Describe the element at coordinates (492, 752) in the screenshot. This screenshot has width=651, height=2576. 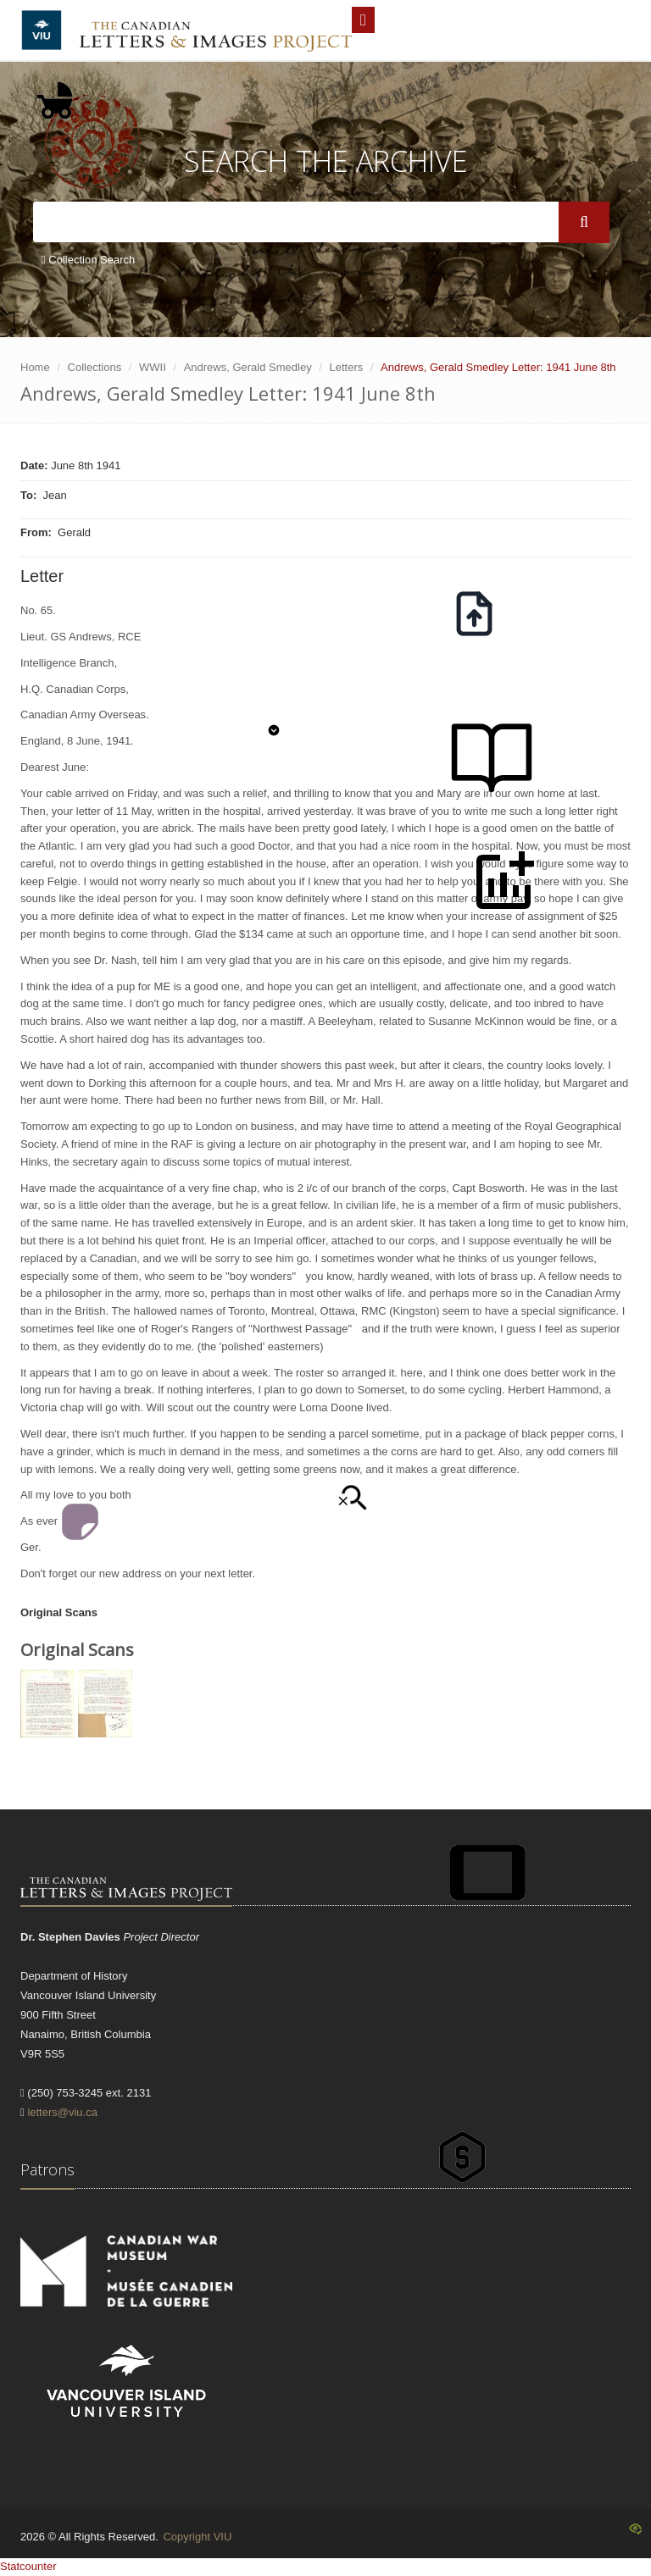
I see `open reading mode or e-reader` at that location.